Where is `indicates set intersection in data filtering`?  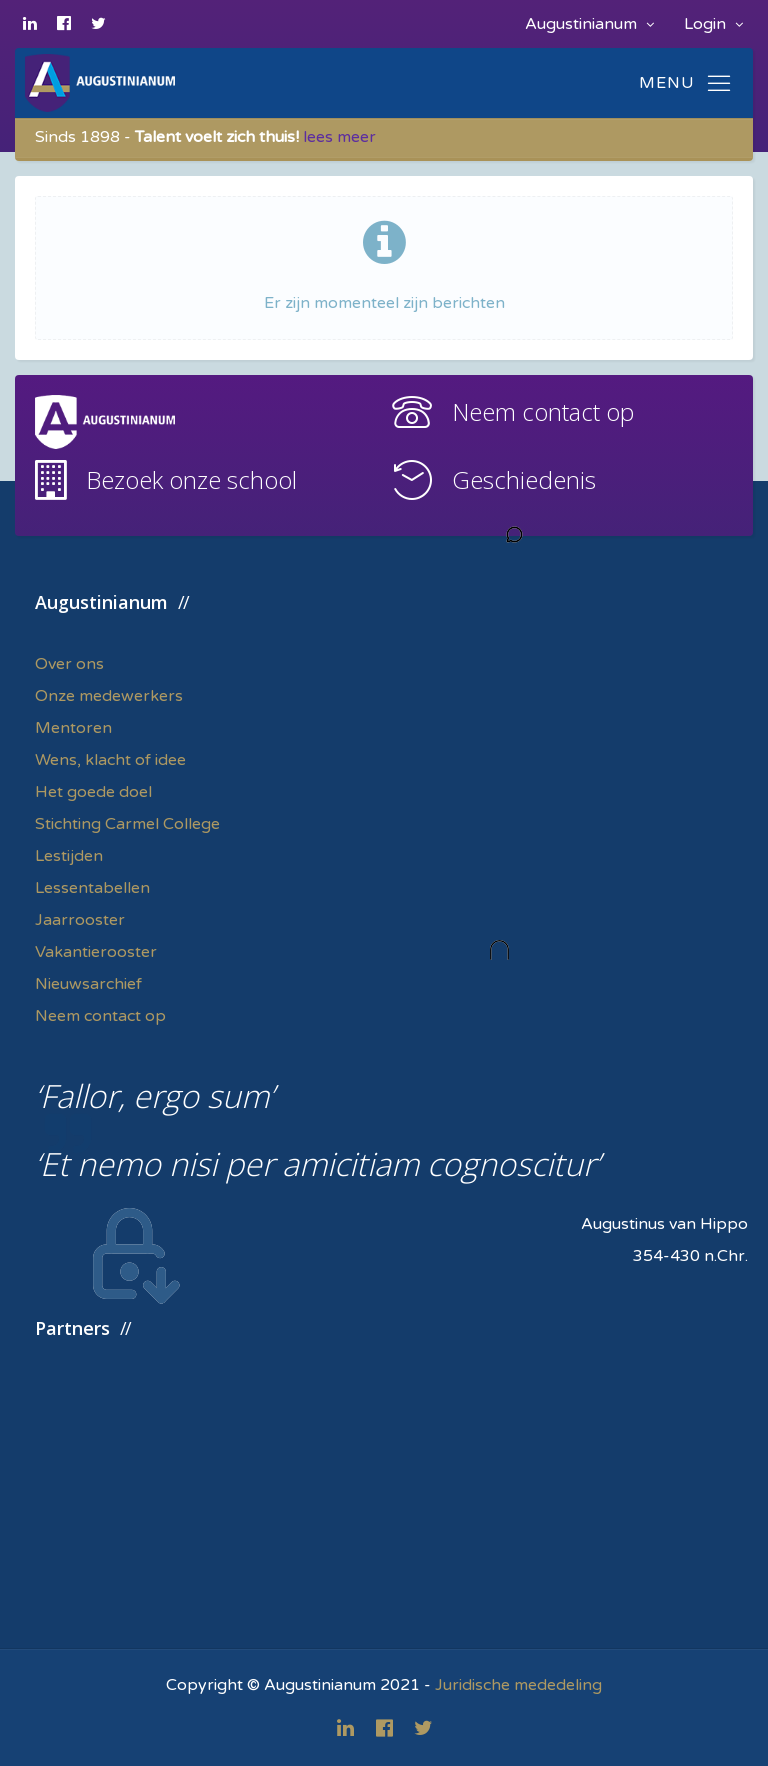
indicates set intersection in data filtering is located at coordinates (499, 950).